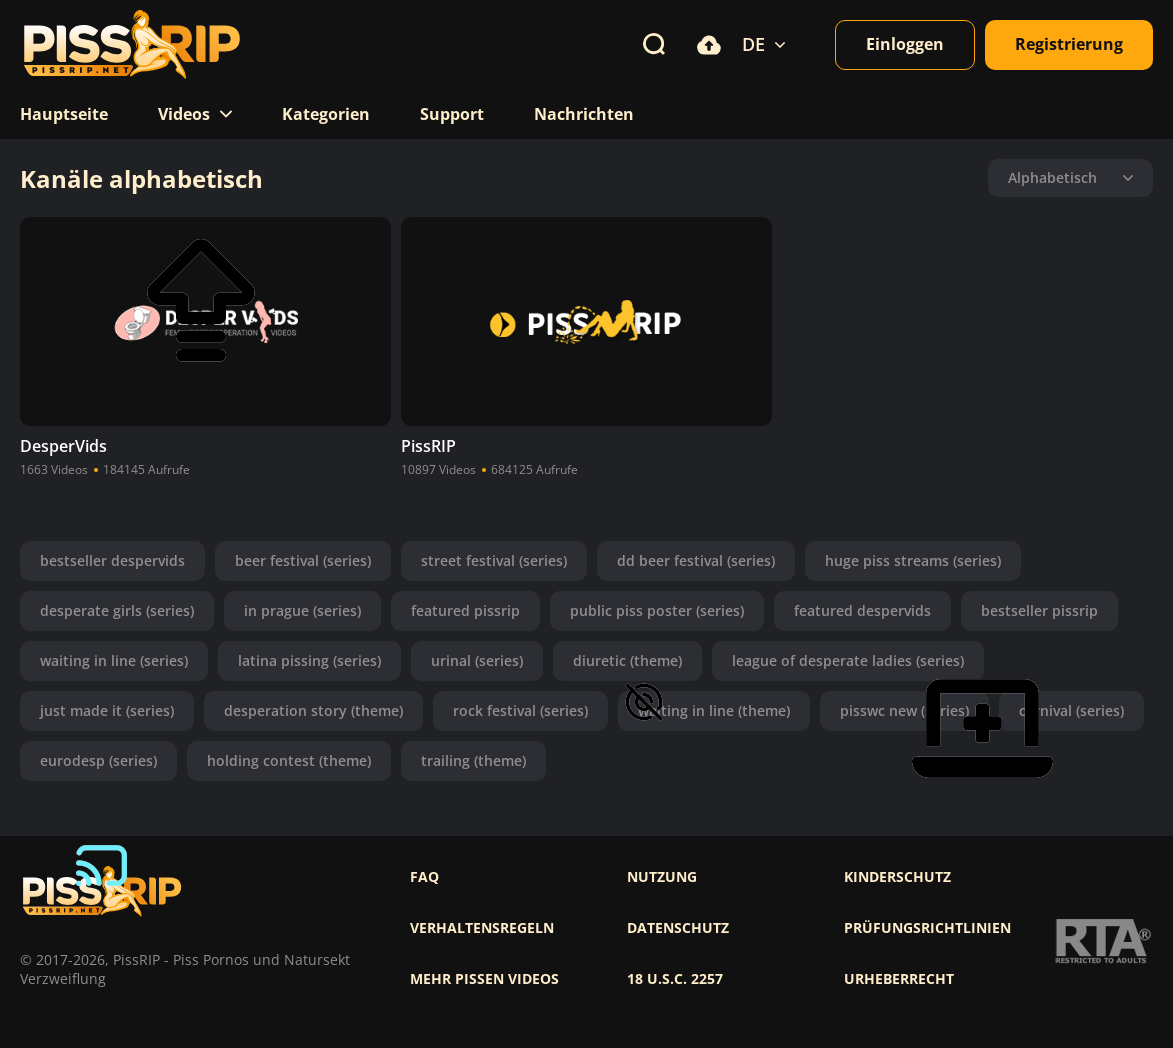  I want to click on disable email or mention notifications, so click(644, 702).